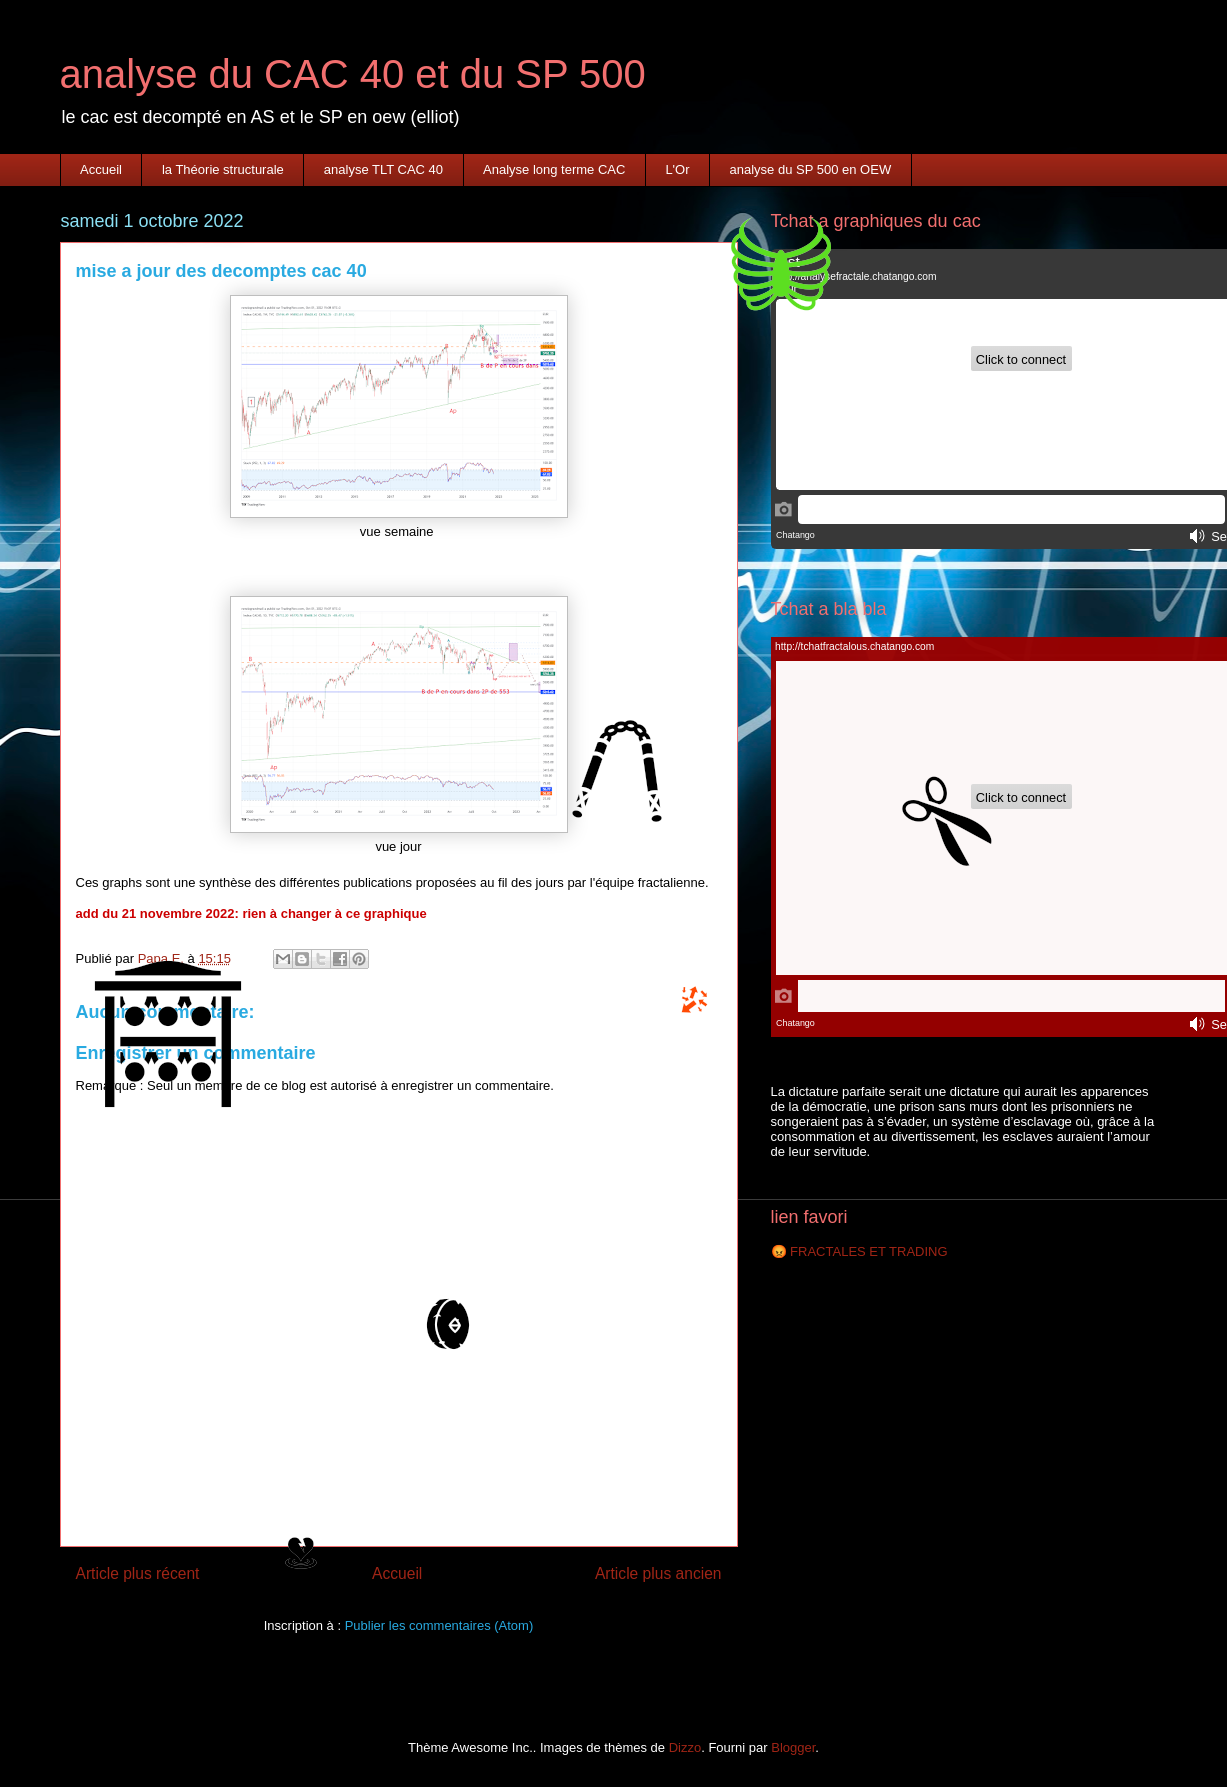 Image resolution: width=1227 pixels, height=1787 pixels. I want to click on indicates a heartbreak or relationship-ending zone in a game, so click(301, 1553).